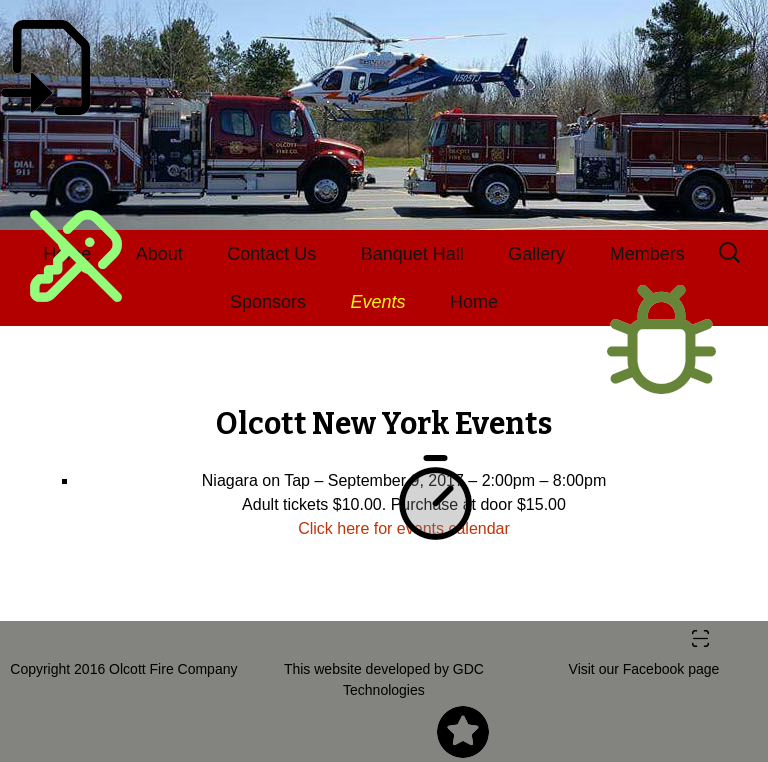  I want to click on indicates a file has been moved to another location, so click(48, 67).